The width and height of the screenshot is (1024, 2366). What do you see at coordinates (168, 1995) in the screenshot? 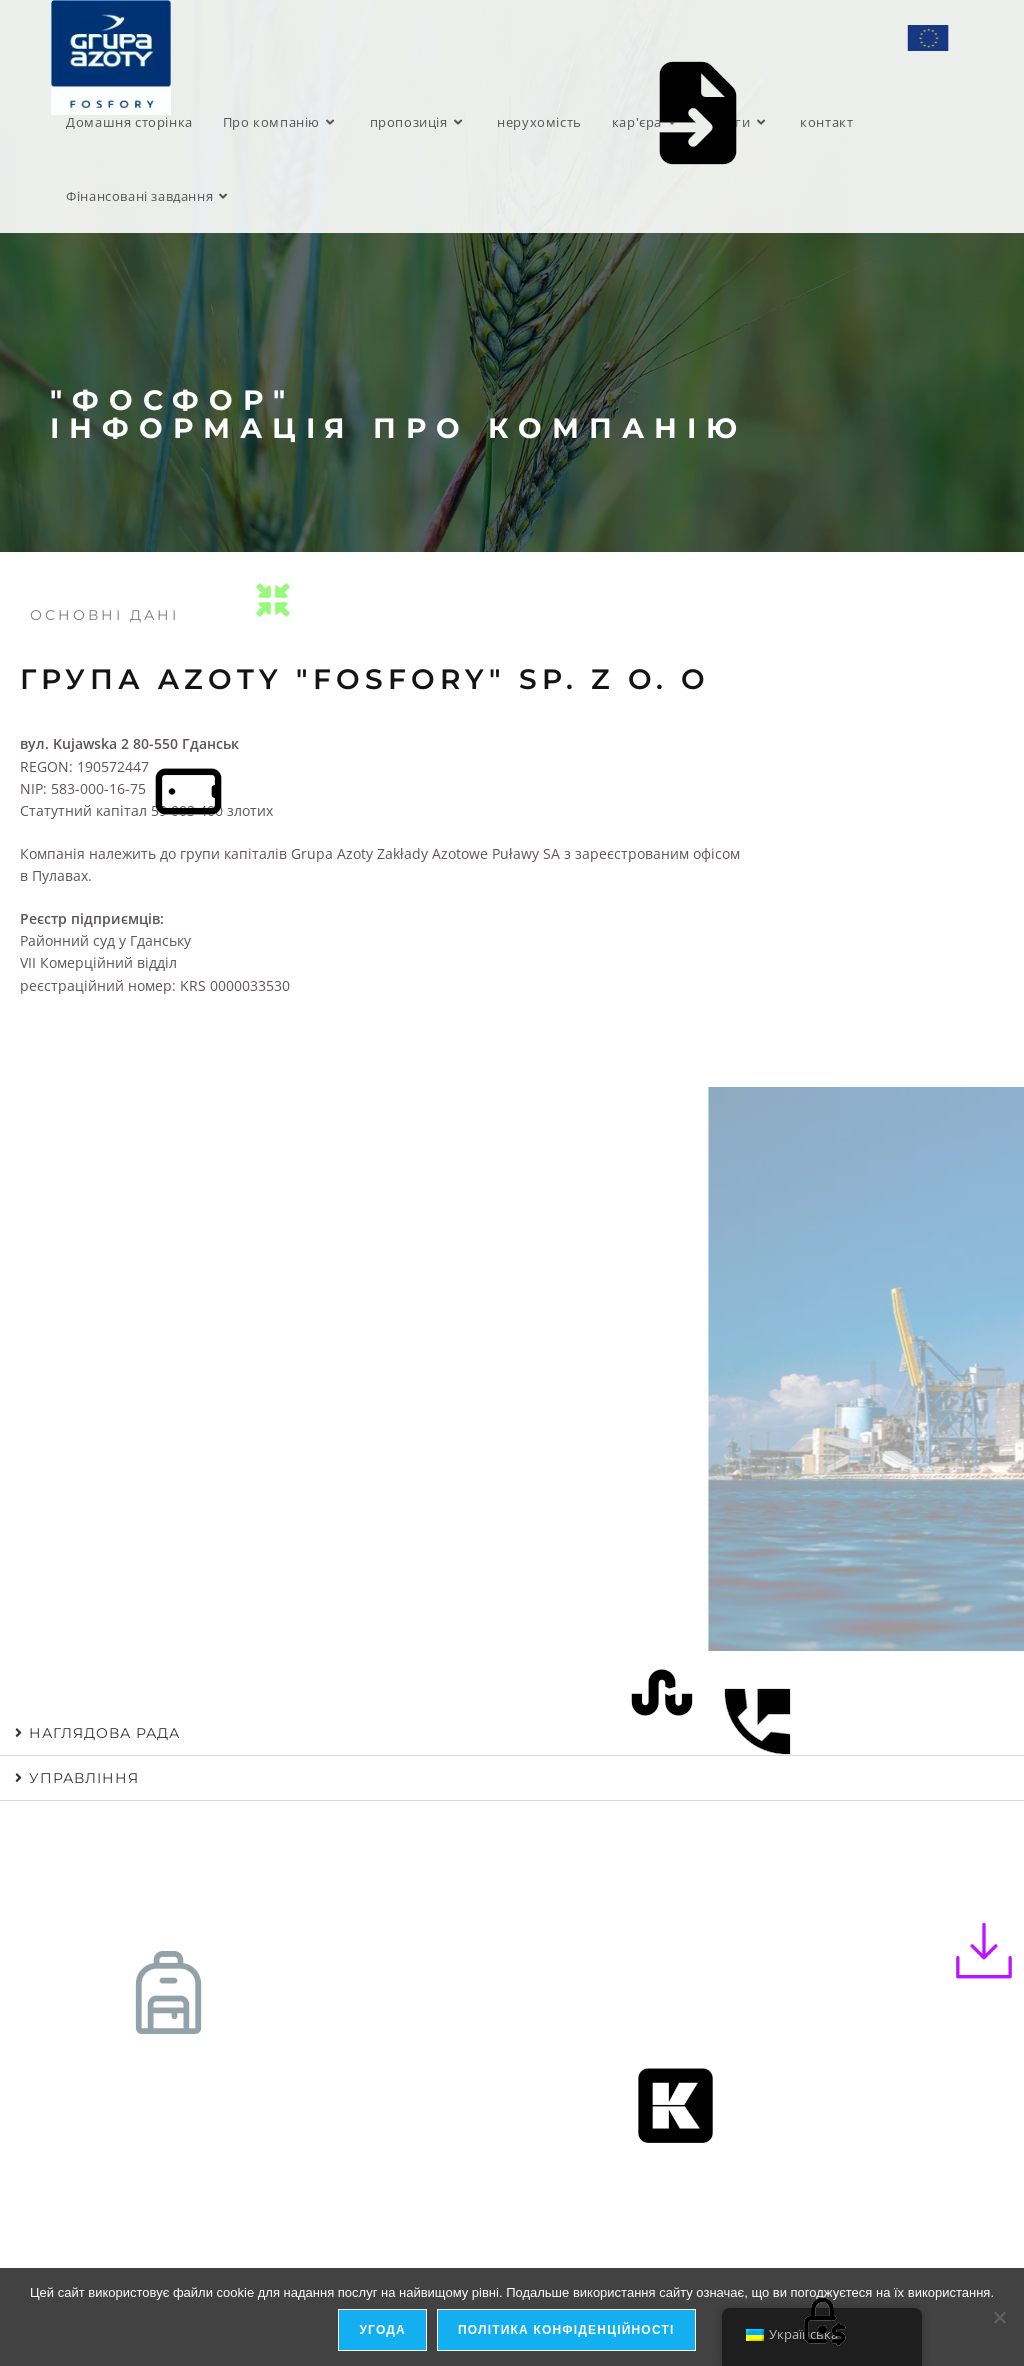
I see `access your inventory or stored items` at bounding box center [168, 1995].